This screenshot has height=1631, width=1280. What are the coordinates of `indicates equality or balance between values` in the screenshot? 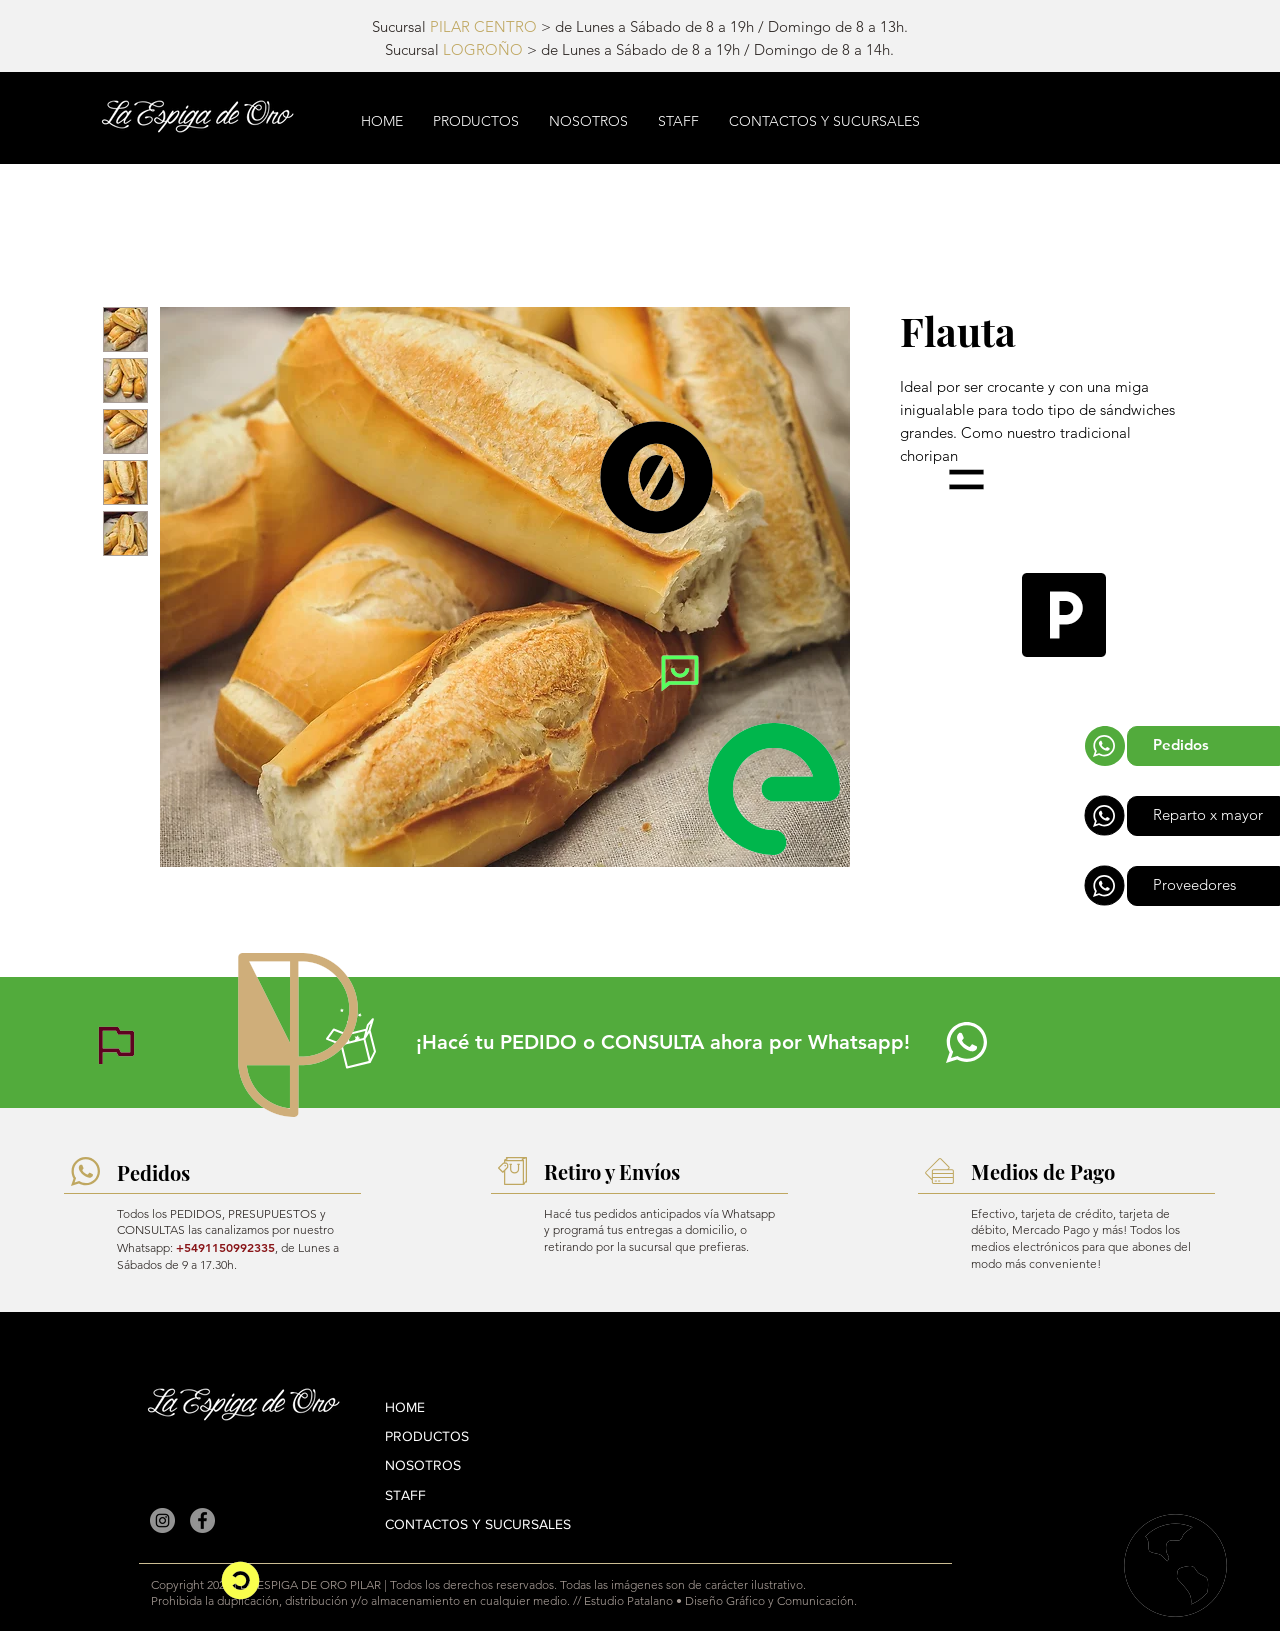 It's located at (966, 479).